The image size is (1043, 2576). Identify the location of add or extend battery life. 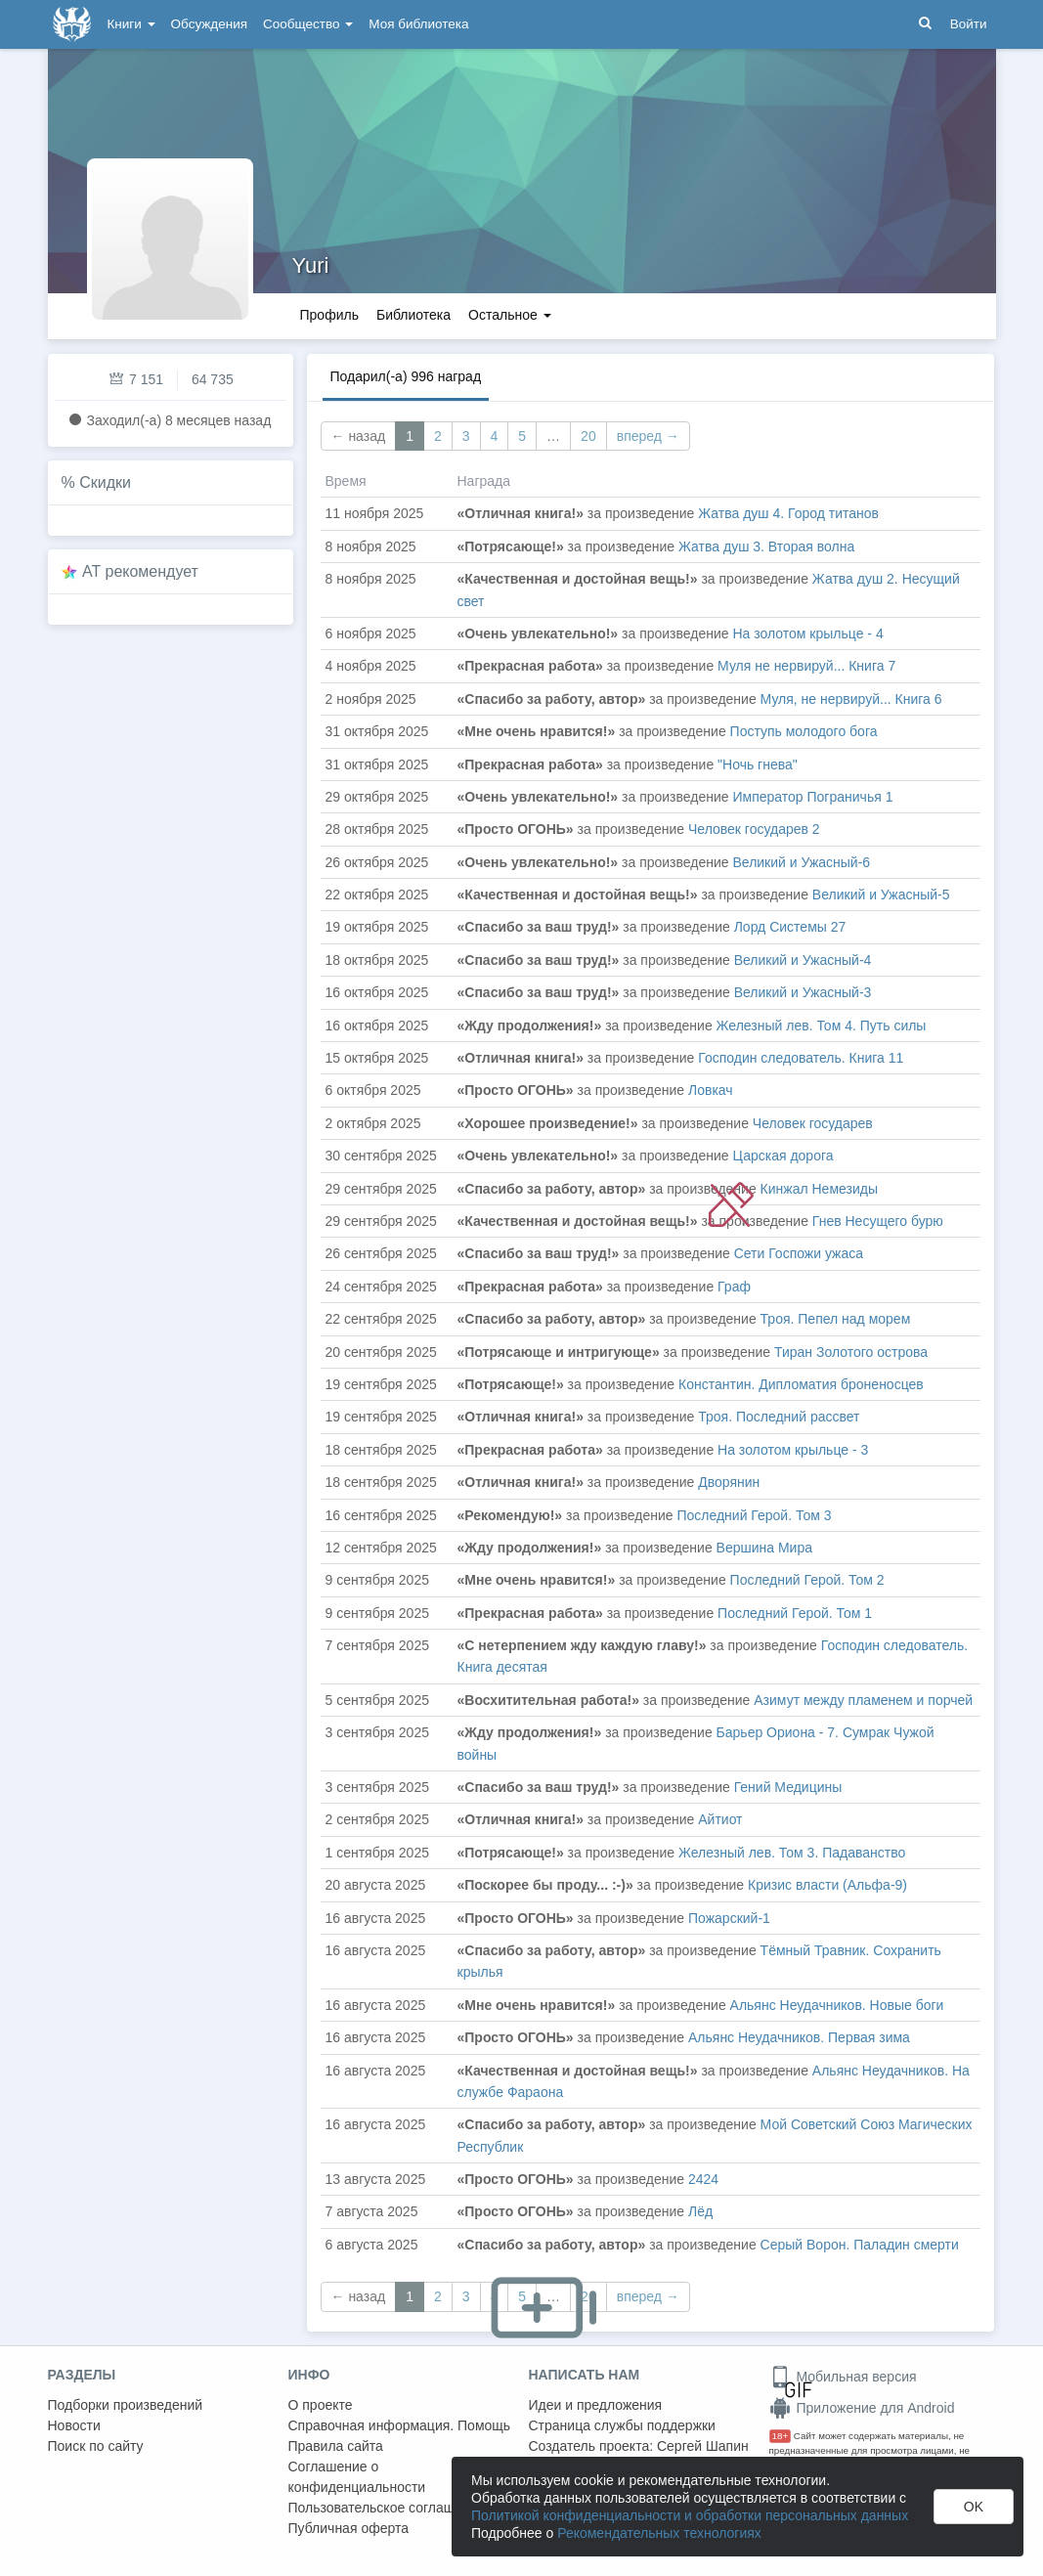
(542, 2307).